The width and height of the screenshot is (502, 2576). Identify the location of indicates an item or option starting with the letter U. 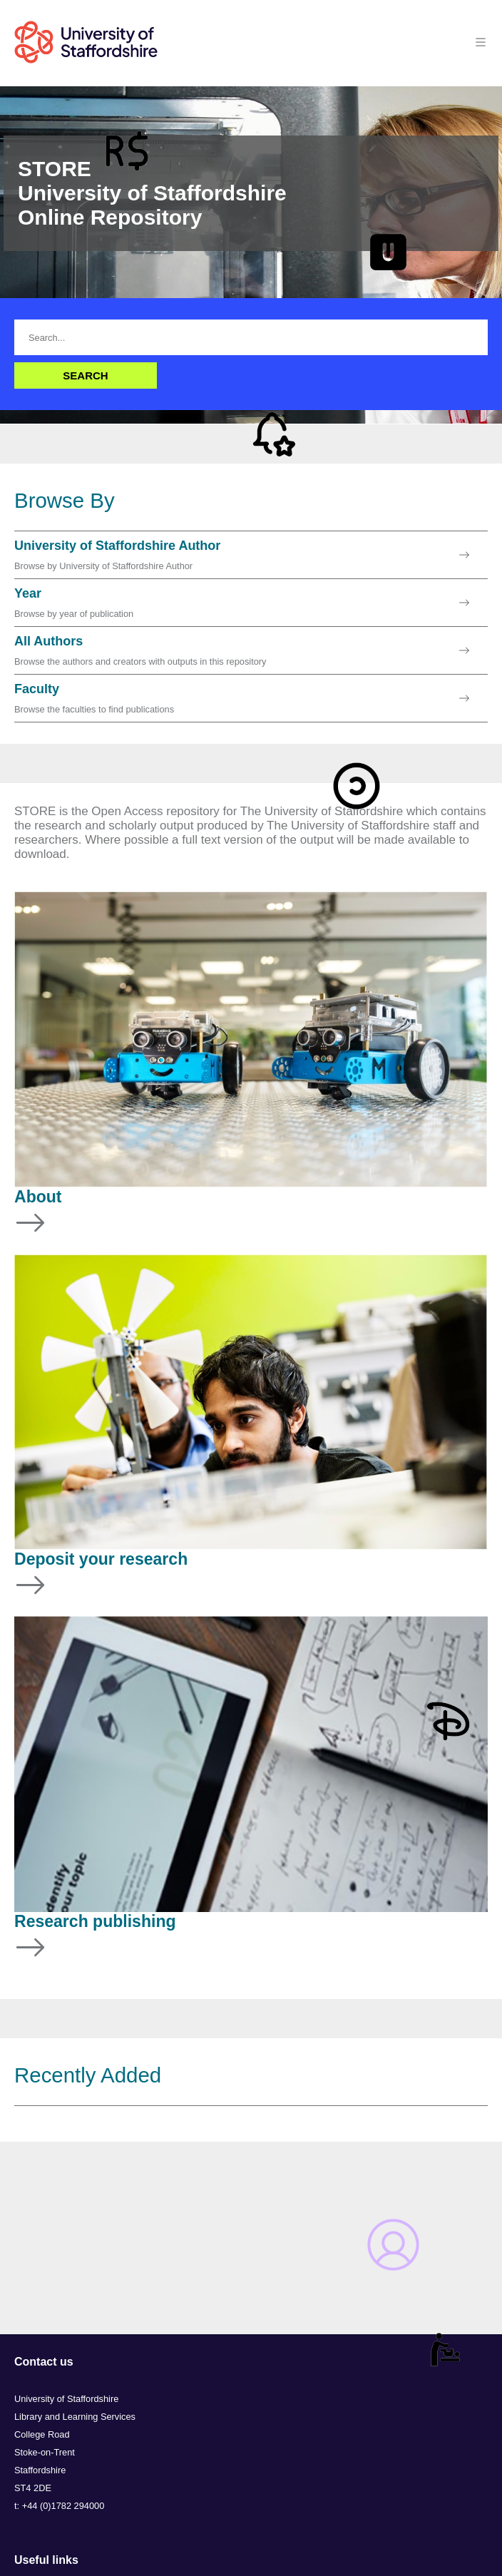
(388, 252).